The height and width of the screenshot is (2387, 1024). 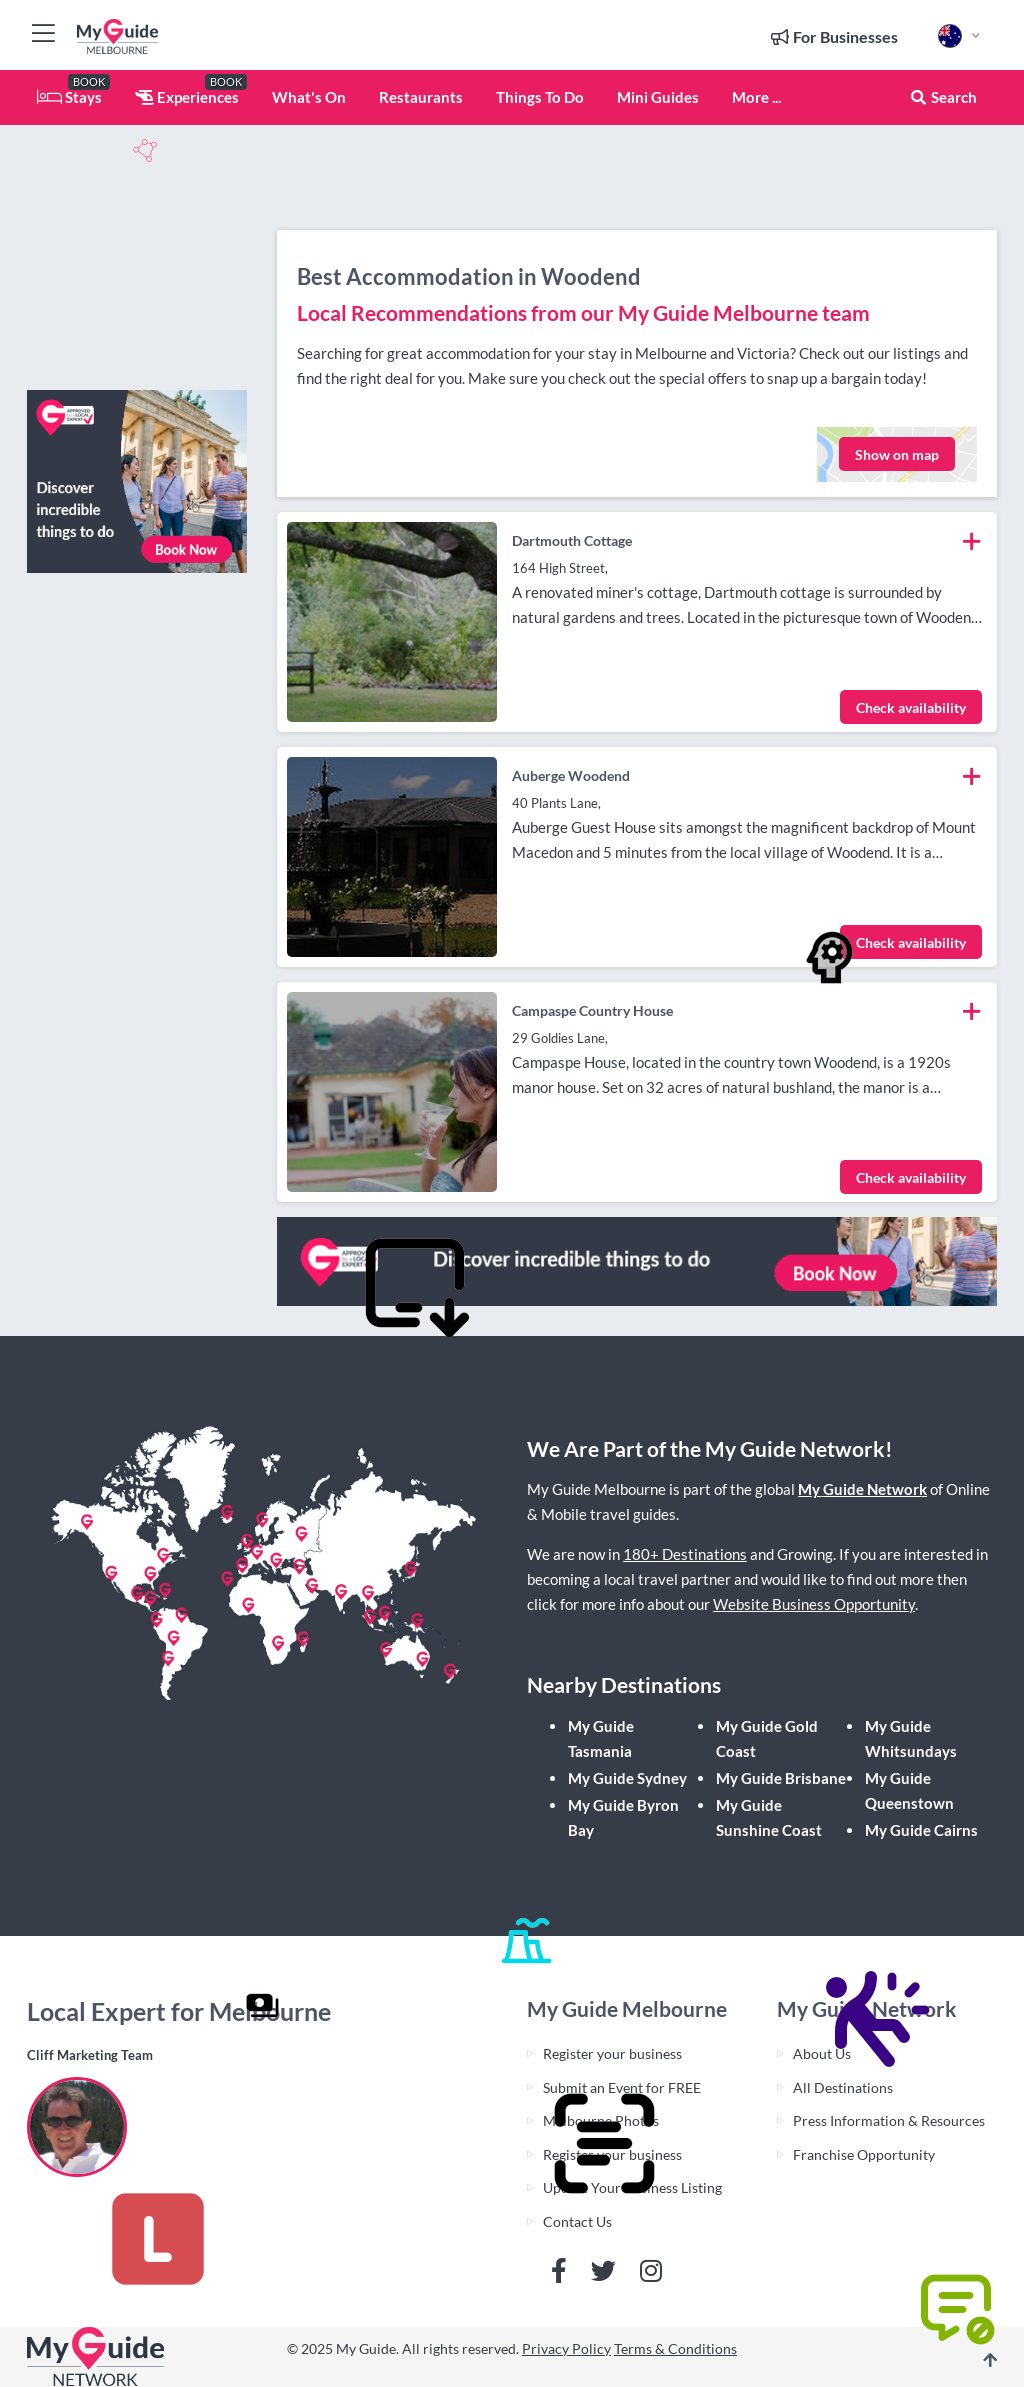 What do you see at coordinates (956, 2306) in the screenshot?
I see `cancel or delete a message` at bounding box center [956, 2306].